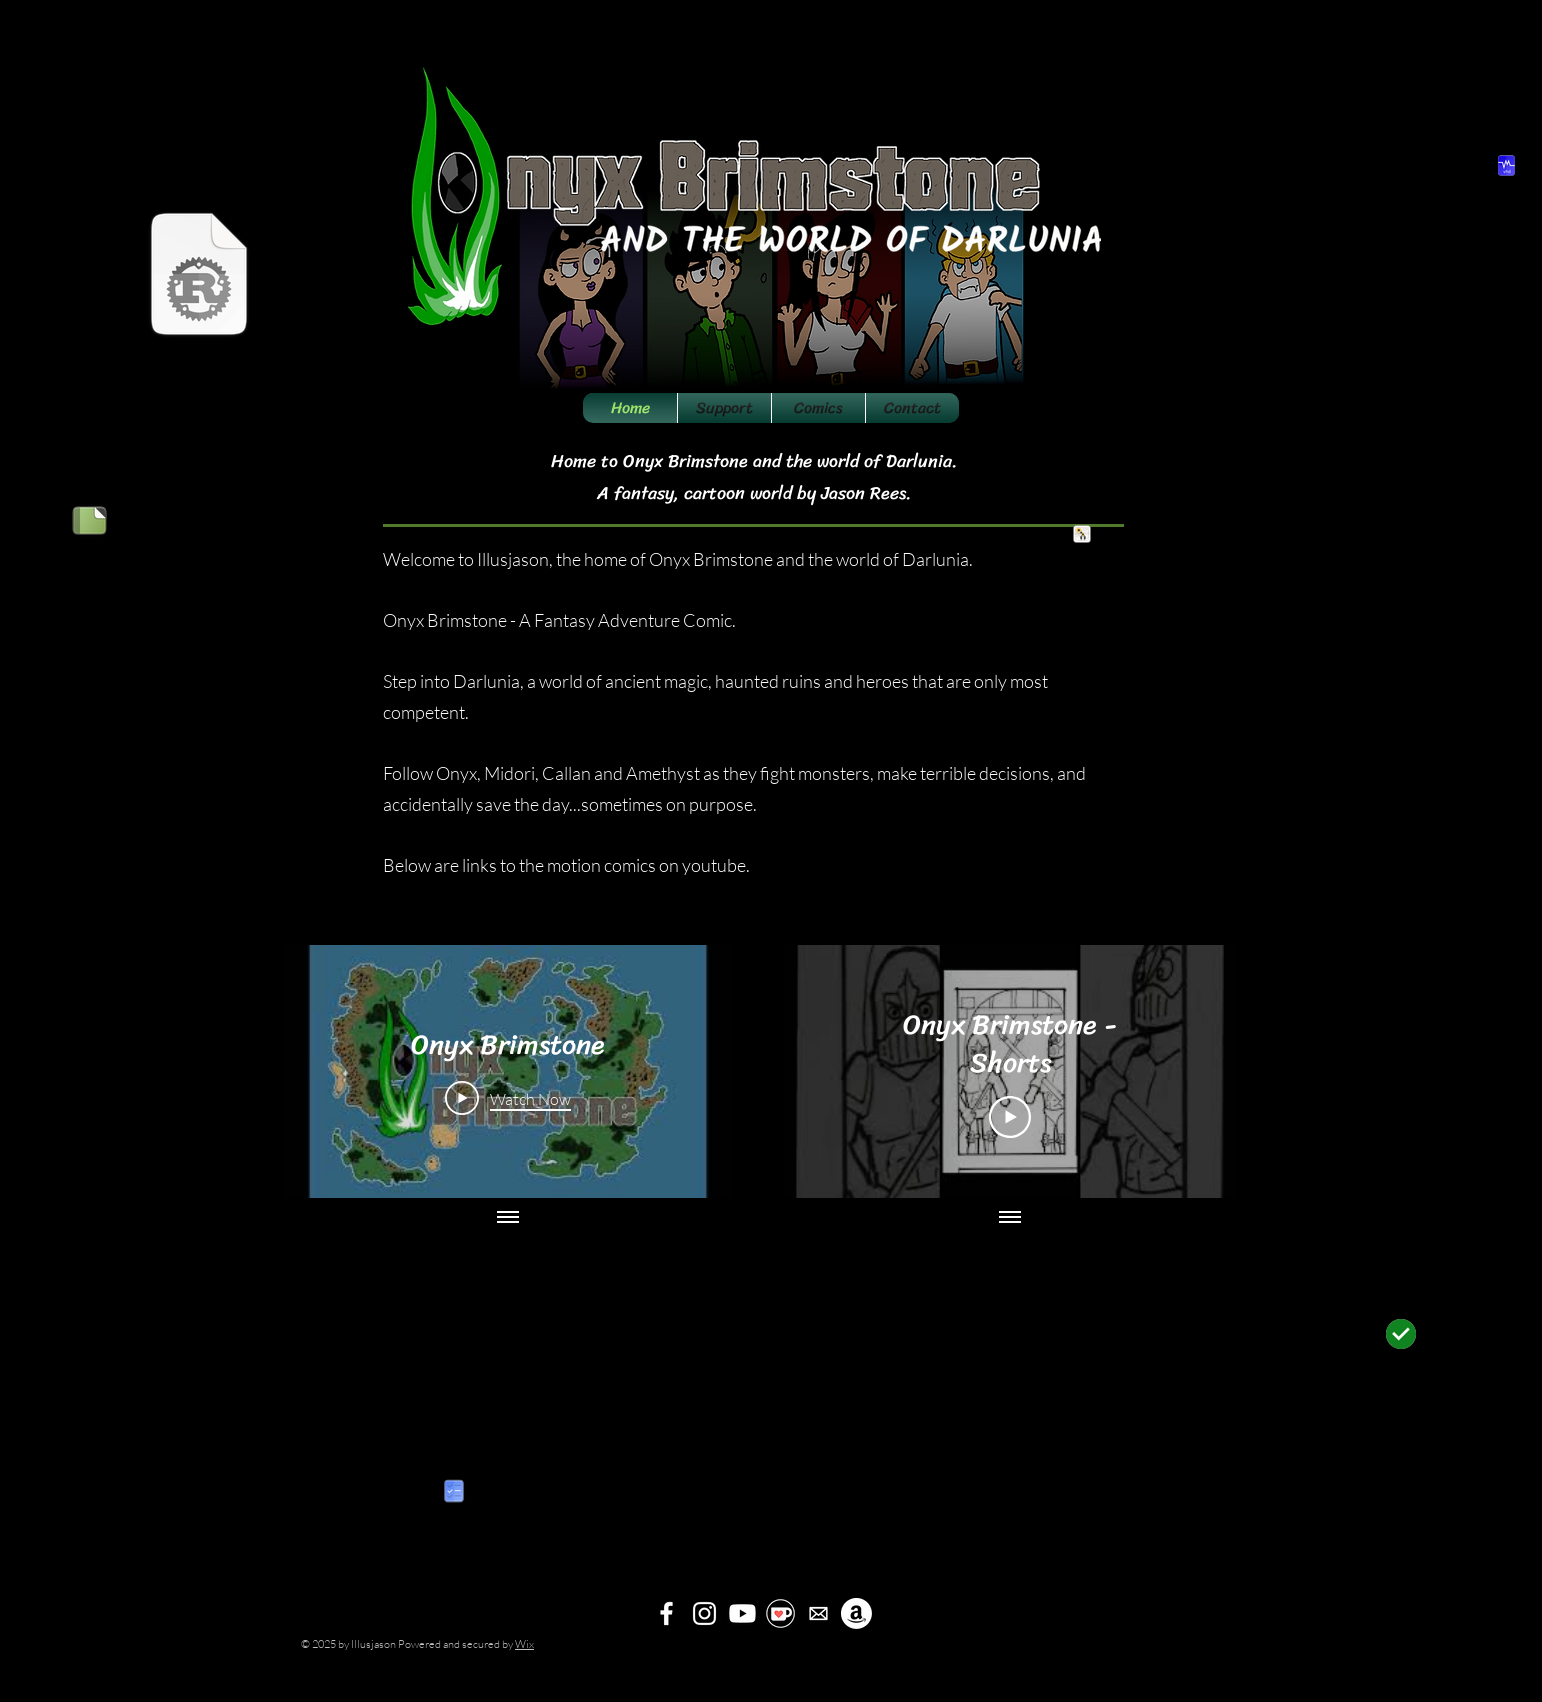 This screenshot has height=1702, width=1542. I want to click on a rust programming language source file, so click(199, 274).